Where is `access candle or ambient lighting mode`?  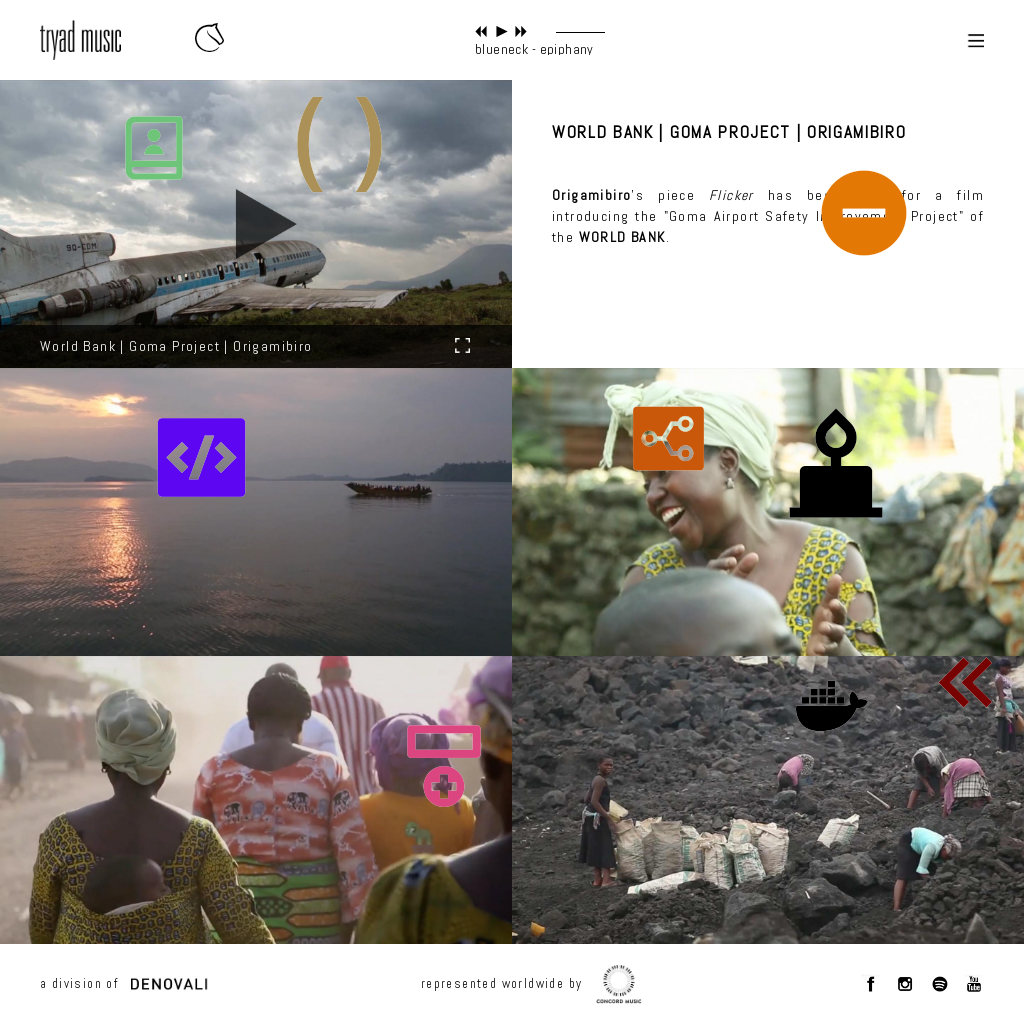 access candle or ambient lighting mode is located at coordinates (836, 466).